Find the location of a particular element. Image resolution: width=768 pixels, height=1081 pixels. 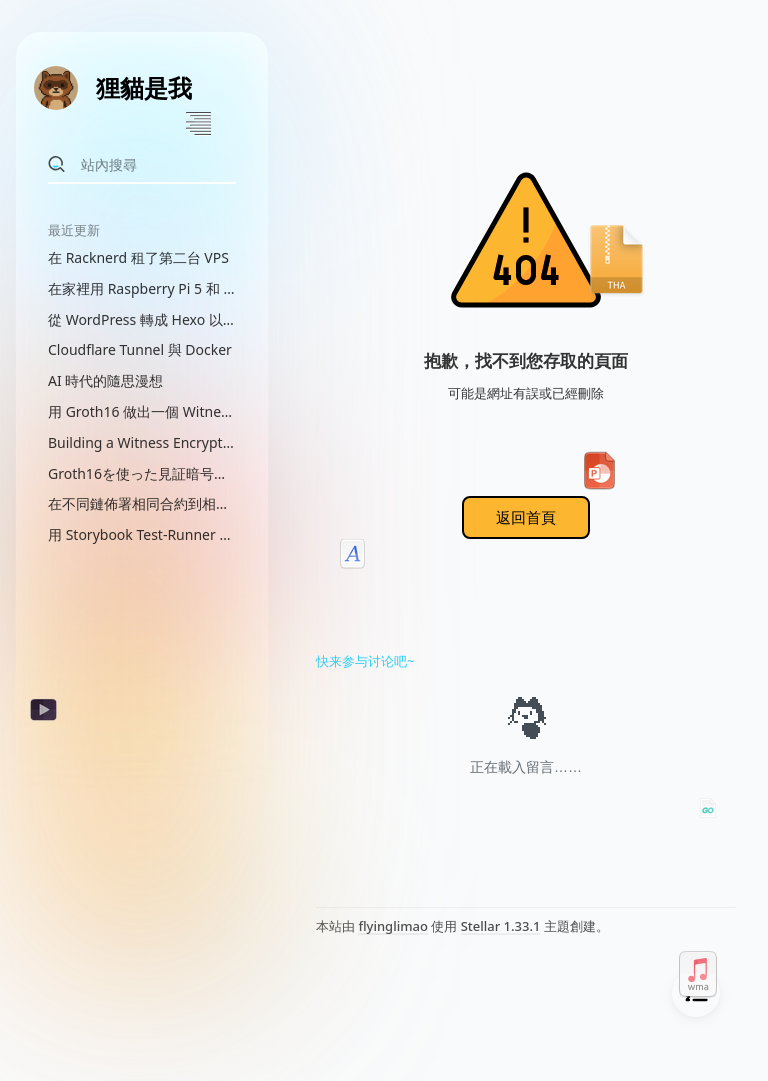

open a PowerPoint presentation file is located at coordinates (599, 470).